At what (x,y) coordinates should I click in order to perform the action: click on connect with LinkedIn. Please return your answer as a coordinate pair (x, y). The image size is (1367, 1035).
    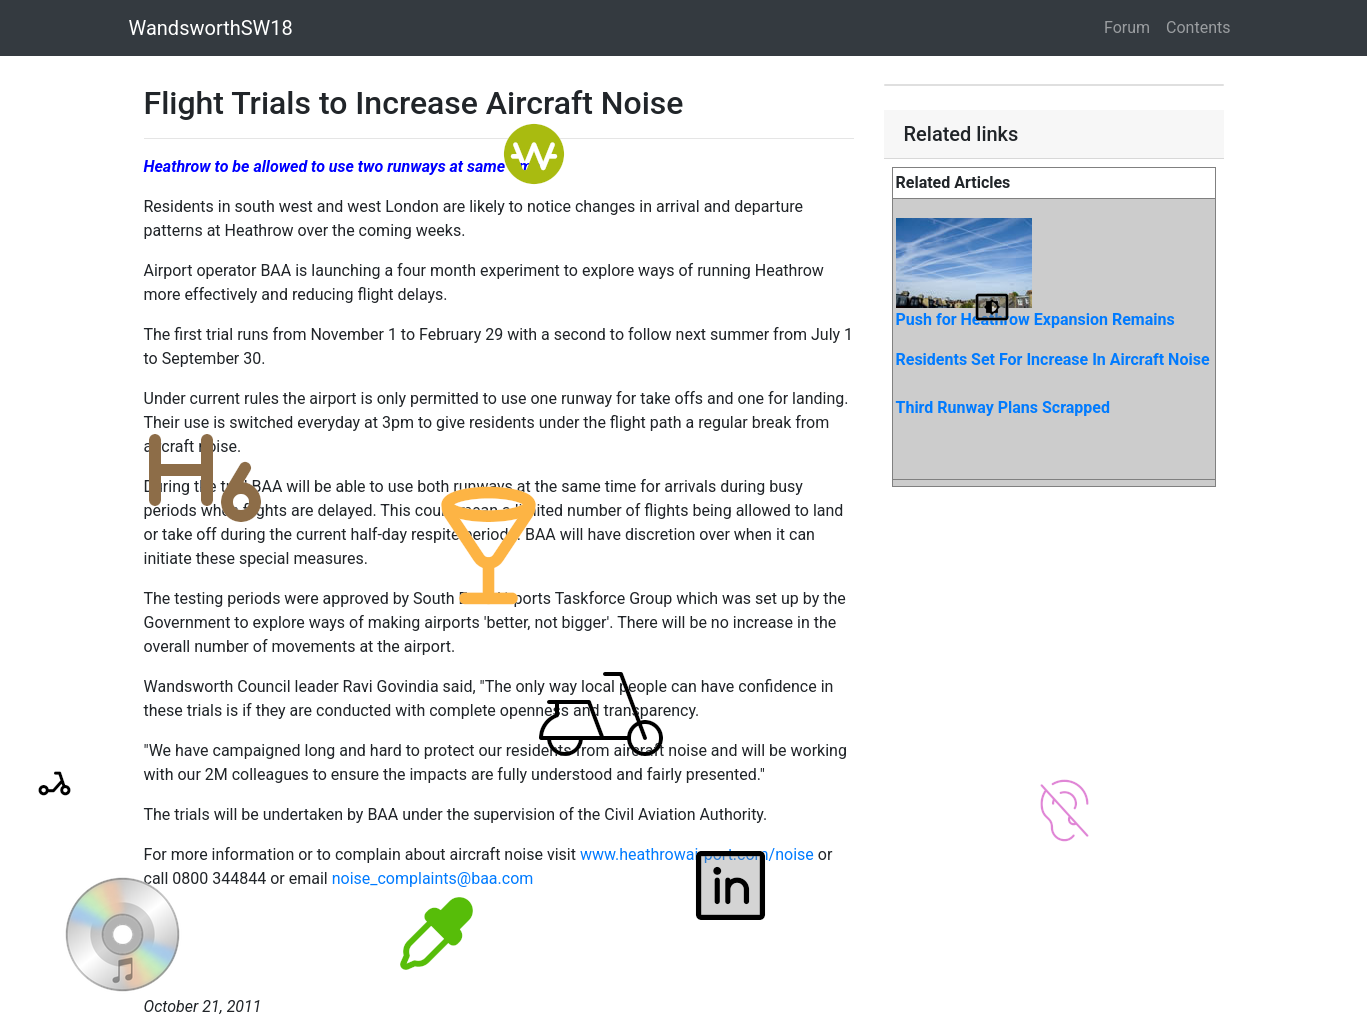
    Looking at the image, I should click on (730, 885).